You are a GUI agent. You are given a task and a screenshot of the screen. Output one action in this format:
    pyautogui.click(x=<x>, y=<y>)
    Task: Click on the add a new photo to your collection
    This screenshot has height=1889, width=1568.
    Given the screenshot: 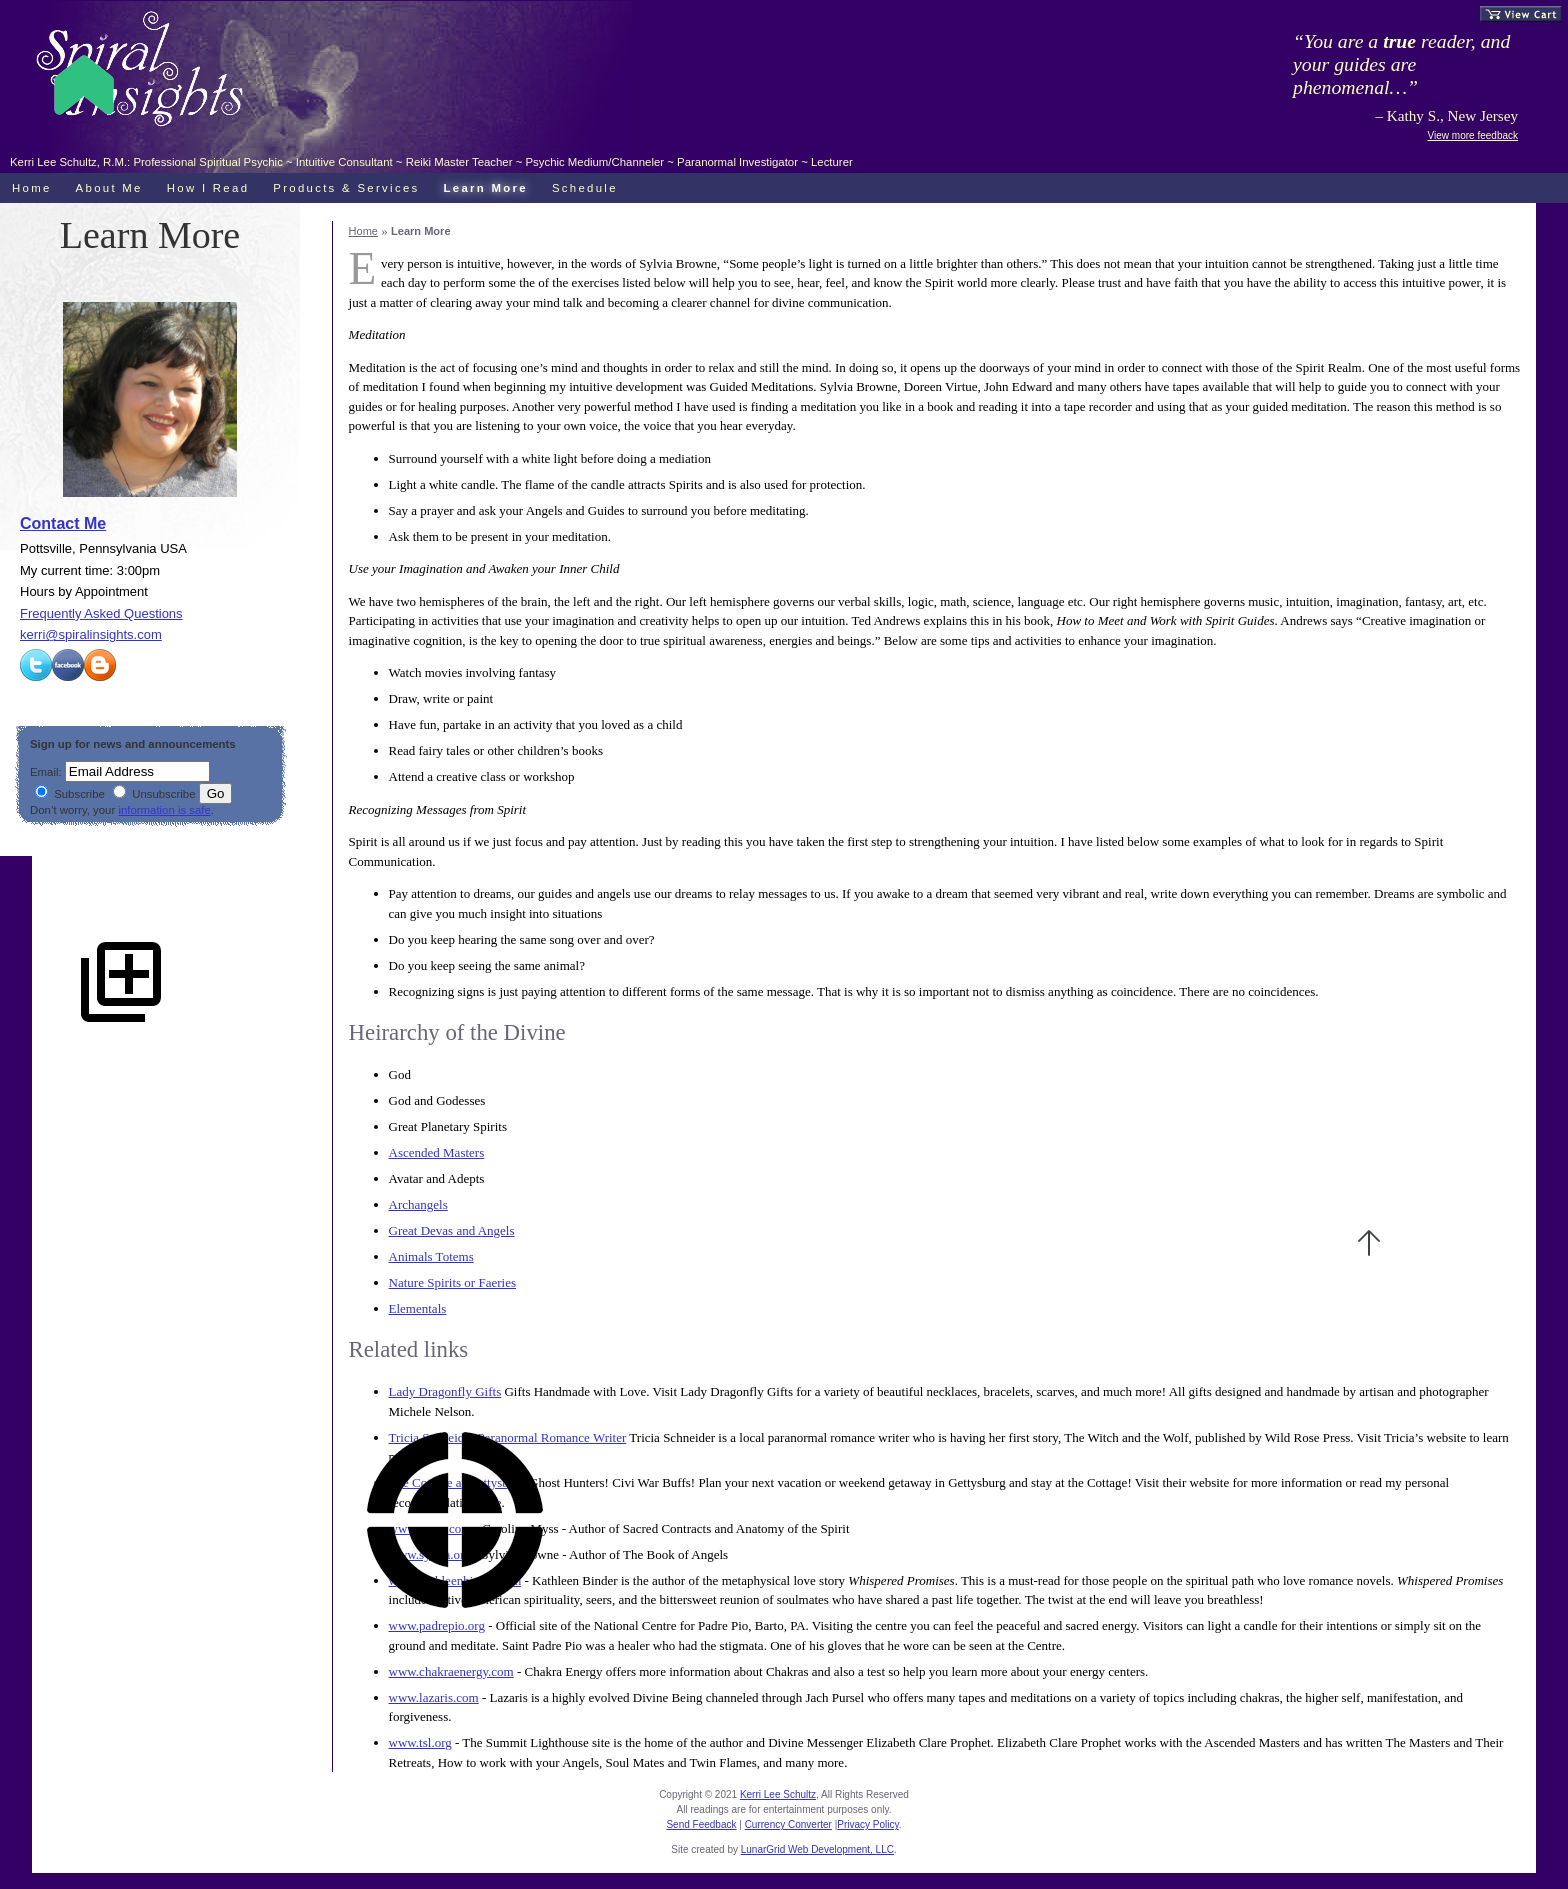 What is the action you would take?
    pyautogui.click(x=121, y=982)
    